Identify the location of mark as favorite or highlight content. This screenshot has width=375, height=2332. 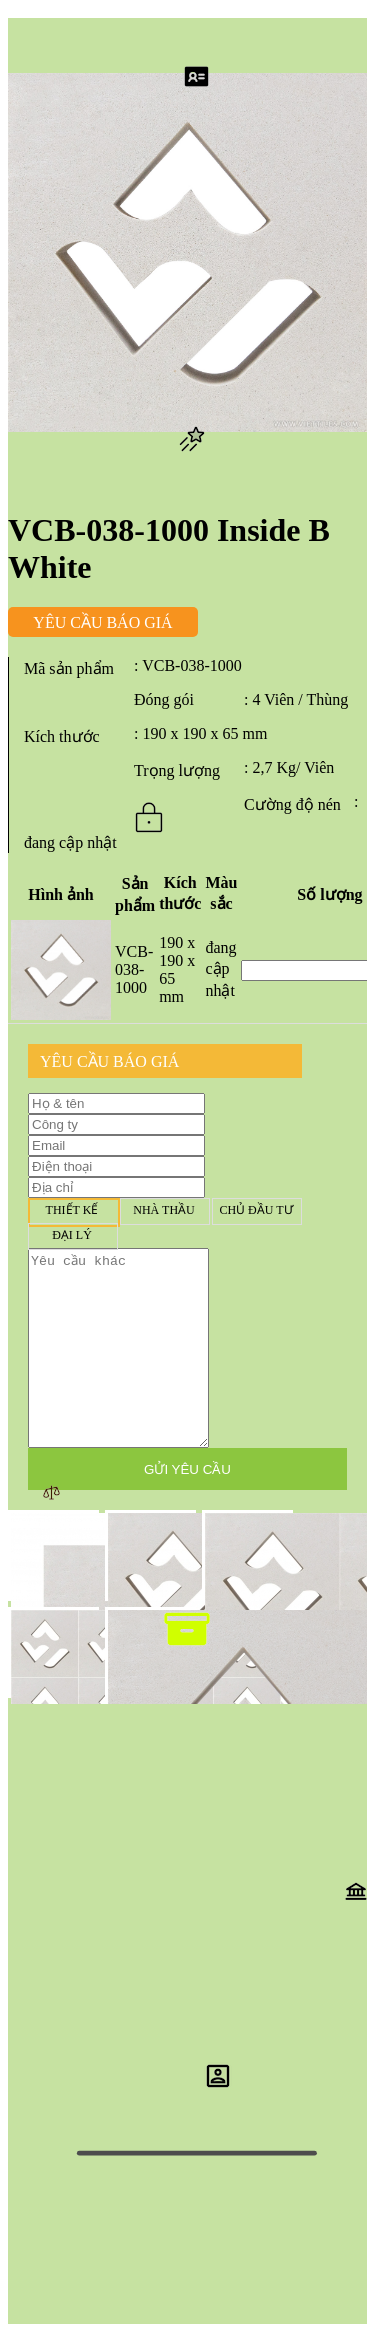
(192, 439).